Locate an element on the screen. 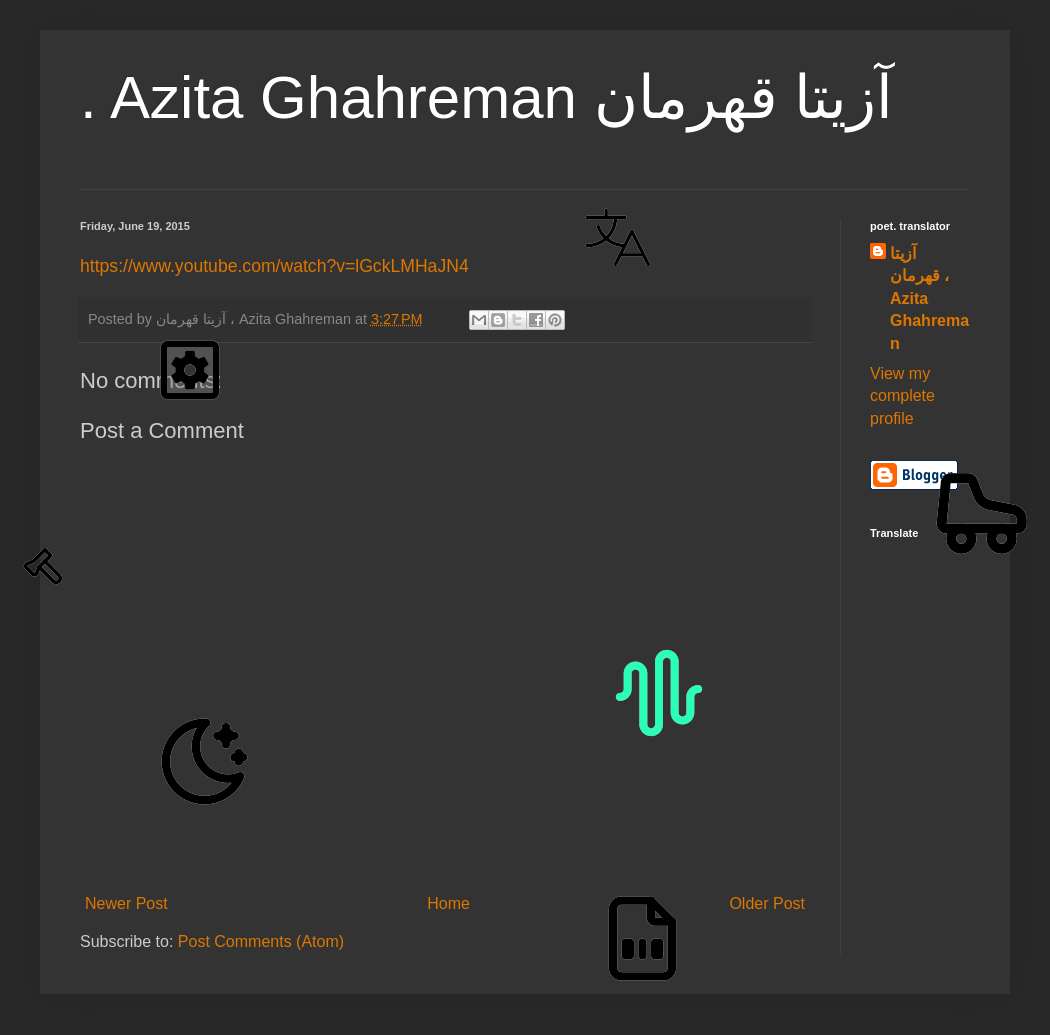 This screenshot has width=1050, height=1035. audio waveform visualization is located at coordinates (659, 693).